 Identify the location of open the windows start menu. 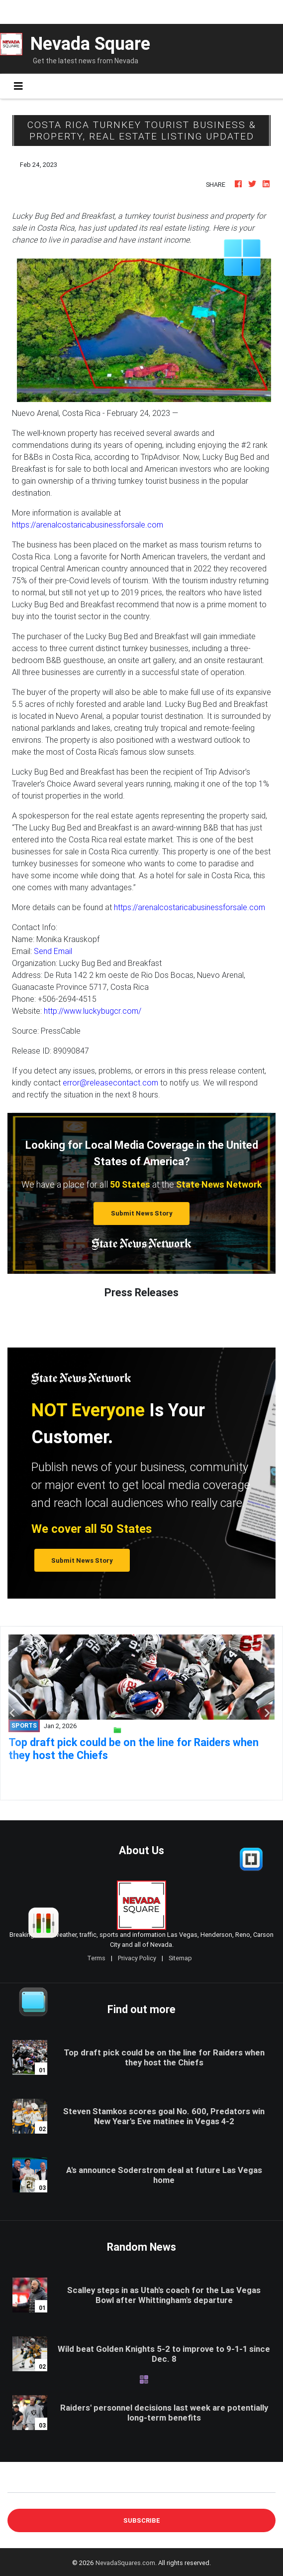
(242, 258).